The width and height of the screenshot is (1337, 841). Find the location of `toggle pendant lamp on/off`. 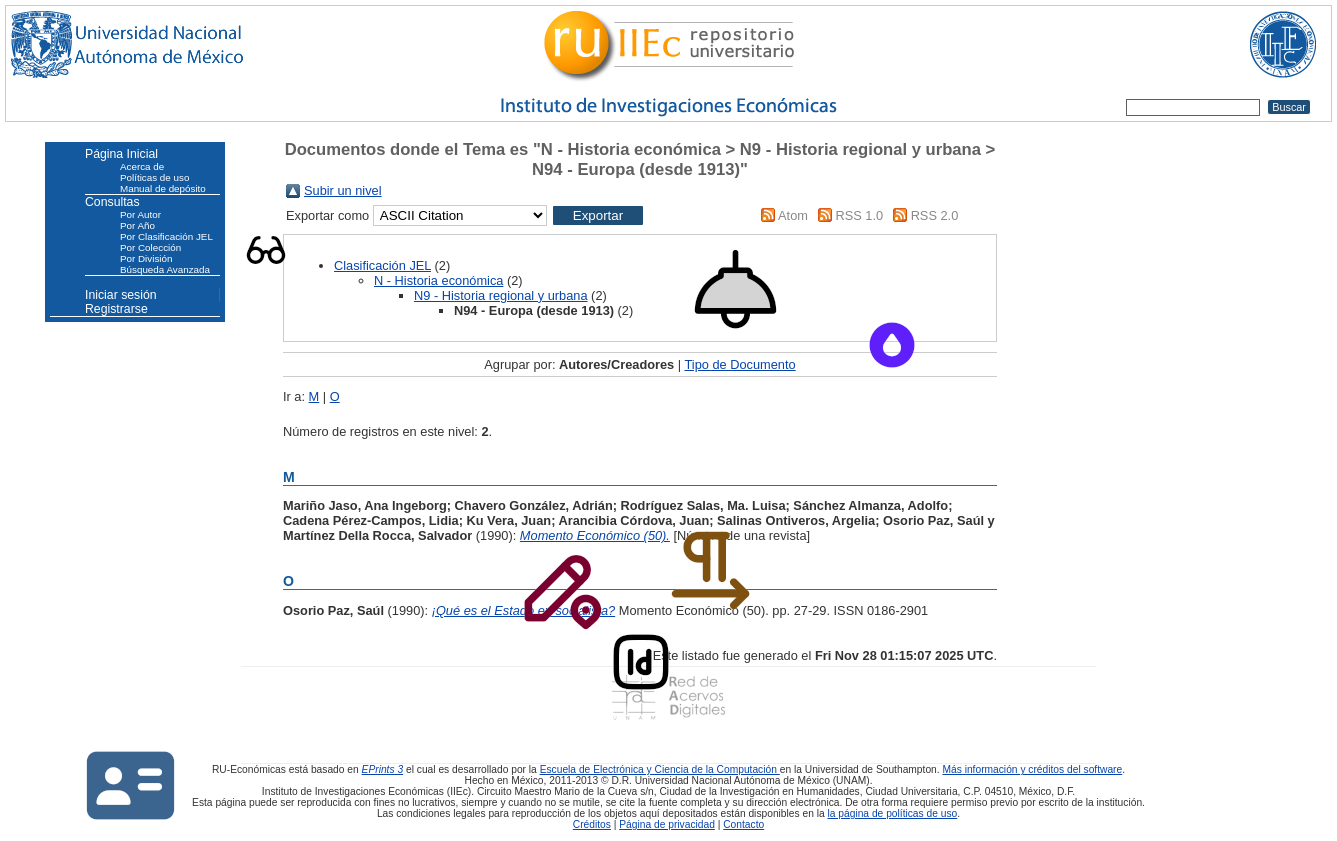

toggle pendant lamp on/off is located at coordinates (735, 293).